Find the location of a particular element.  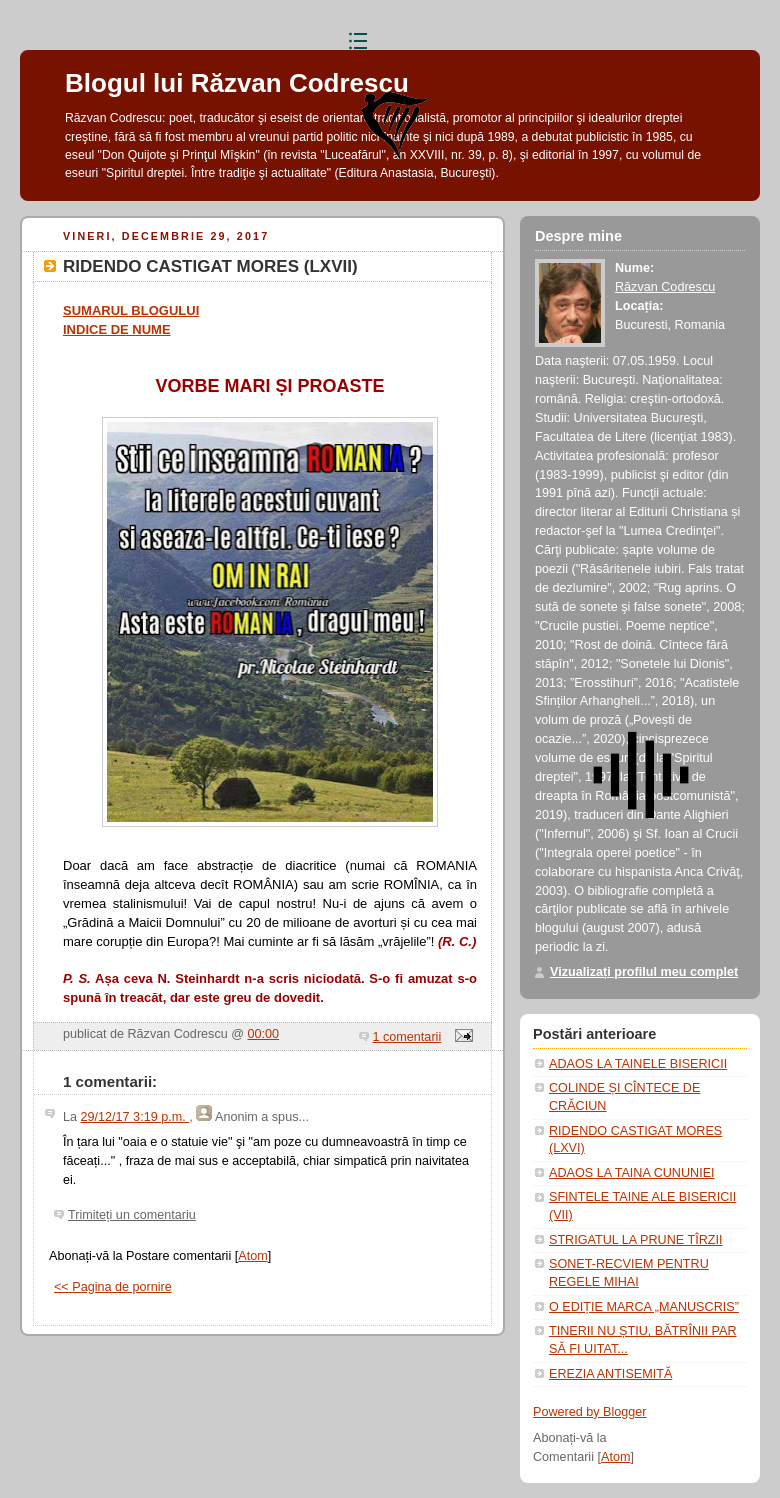

view items as a bulleted list is located at coordinates (358, 41).